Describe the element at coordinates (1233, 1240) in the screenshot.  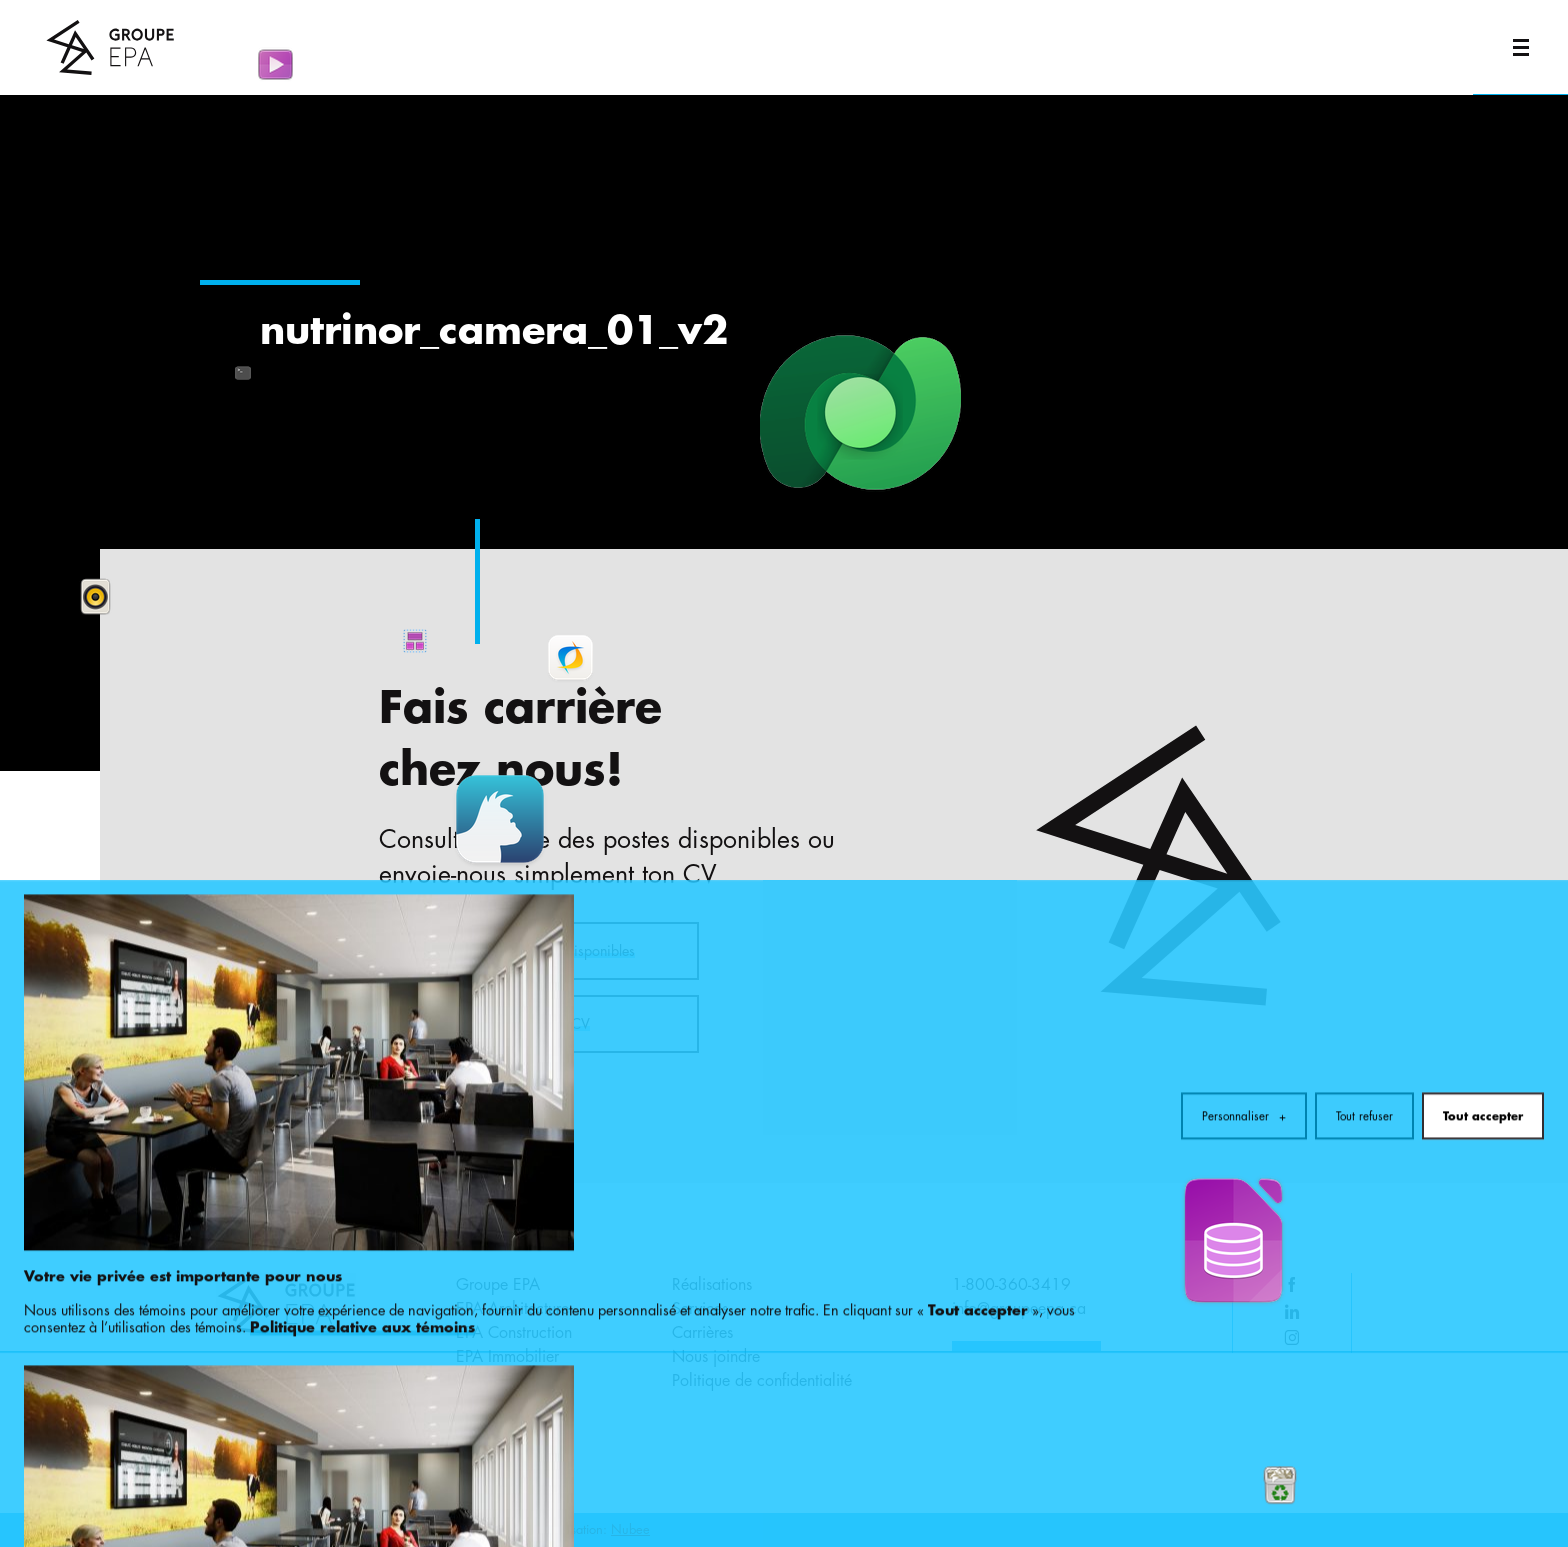
I see `open libreoffice base database application` at that location.